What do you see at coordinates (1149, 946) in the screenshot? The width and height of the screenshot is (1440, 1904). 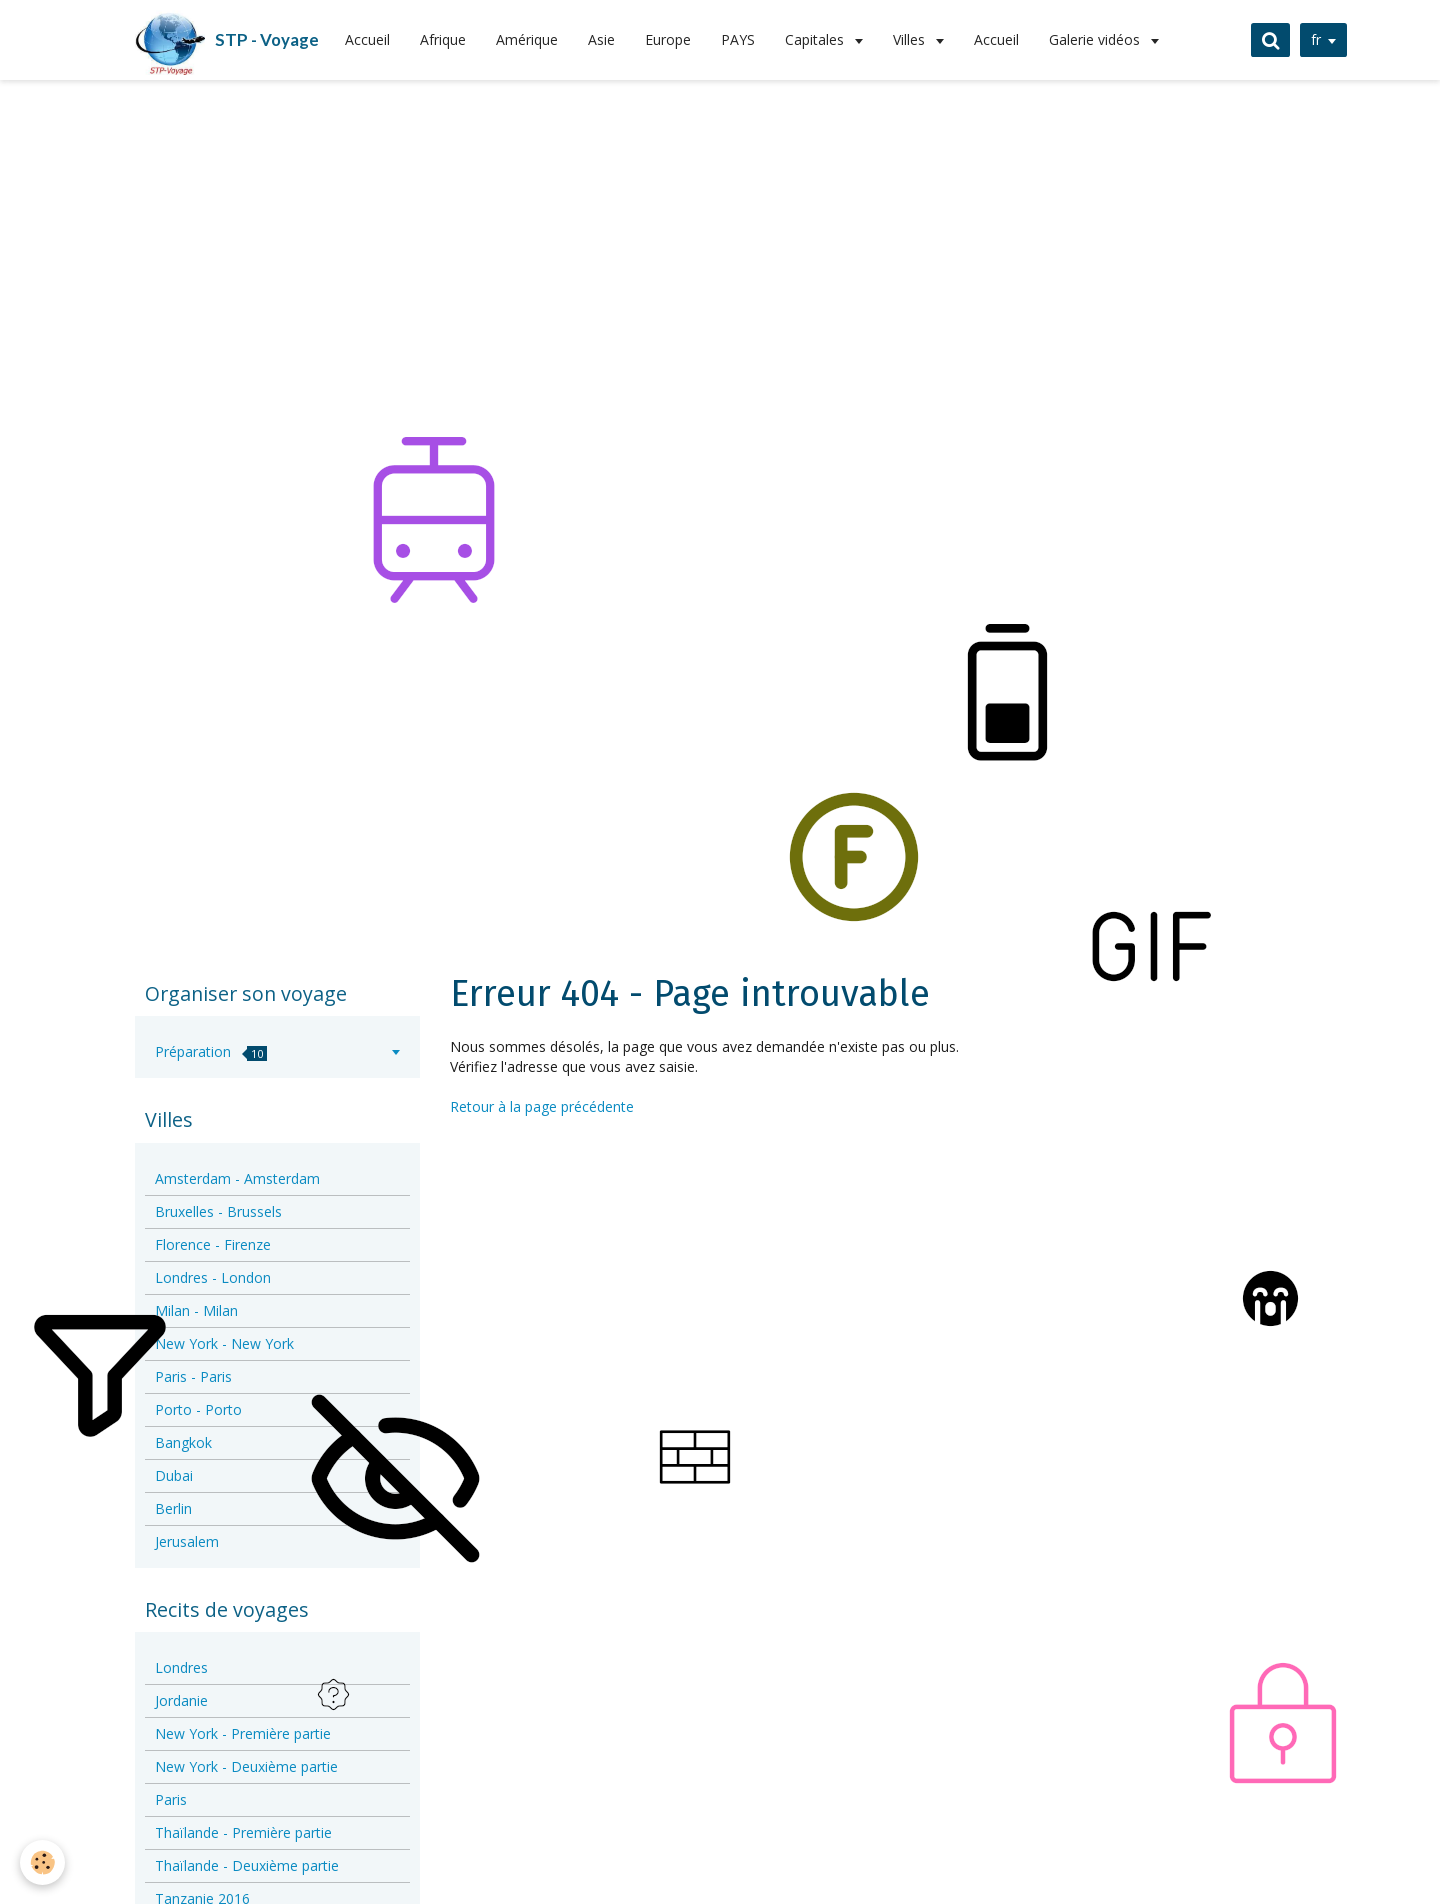 I see `insert a gif into your message` at bounding box center [1149, 946].